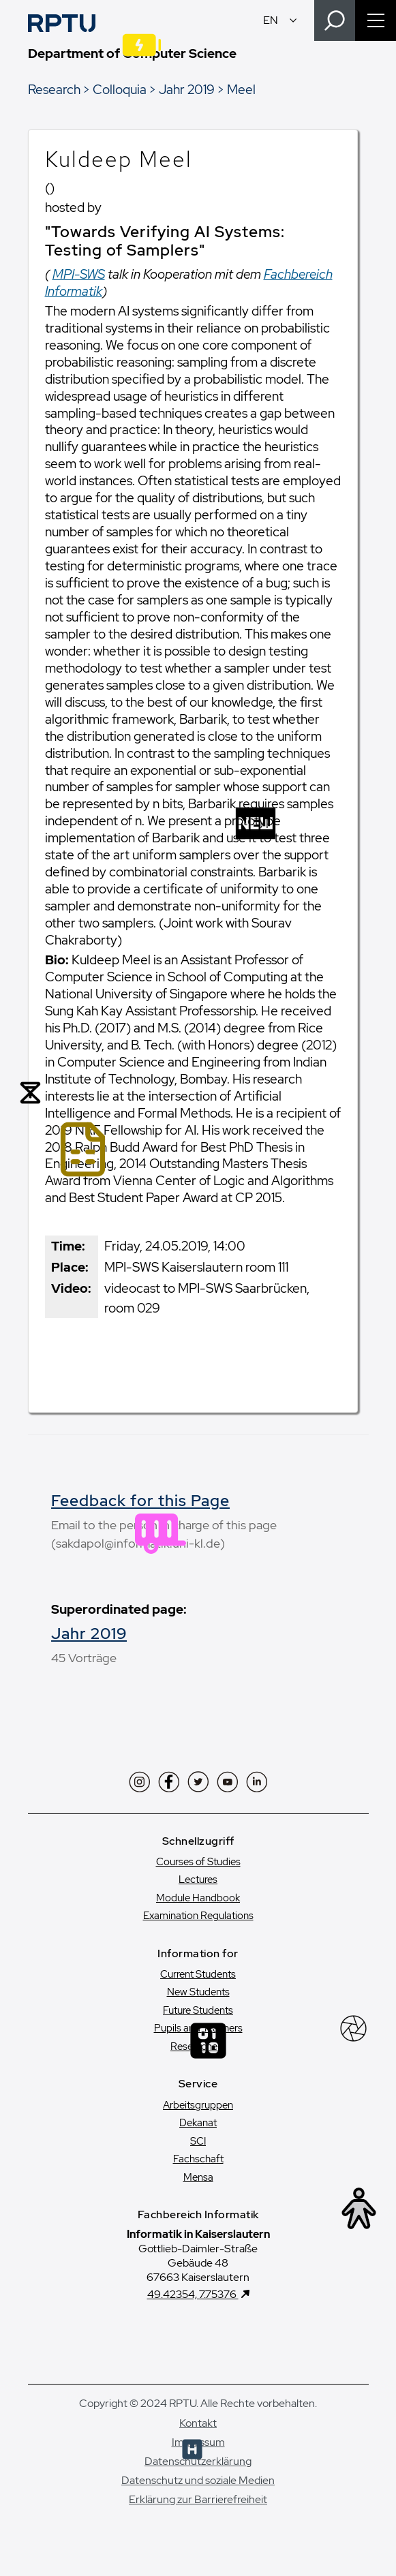 The height and width of the screenshot is (2576, 396). I want to click on view trailer or towing equipment options, so click(159, 1532).